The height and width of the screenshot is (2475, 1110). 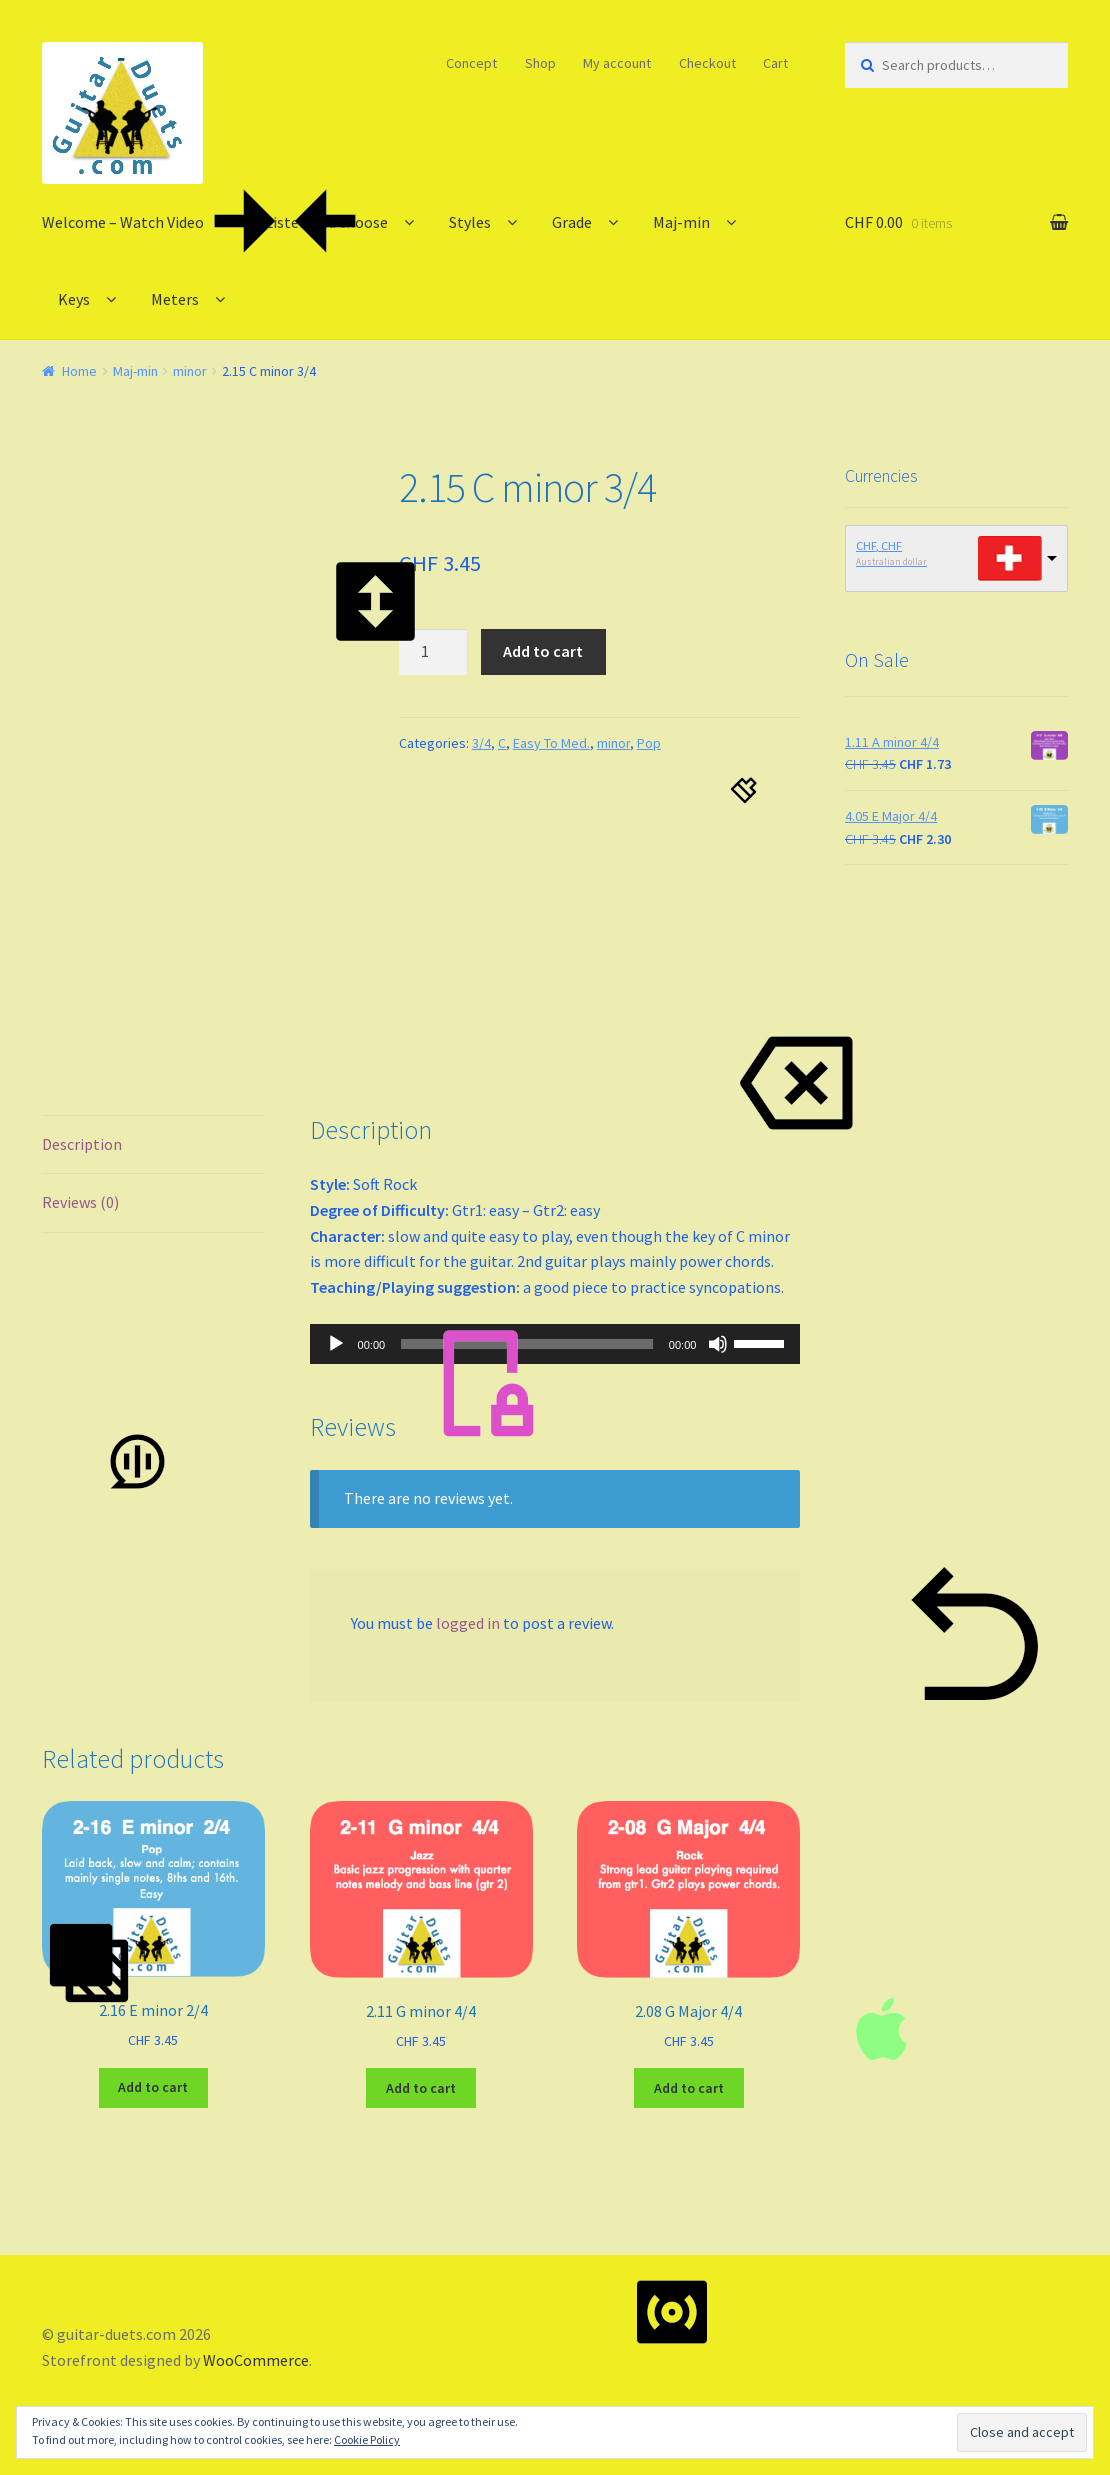 What do you see at coordinates (672, 2312) in the screenshot?
I see `enable surround sound audio` at bounding box center [672, 2312].